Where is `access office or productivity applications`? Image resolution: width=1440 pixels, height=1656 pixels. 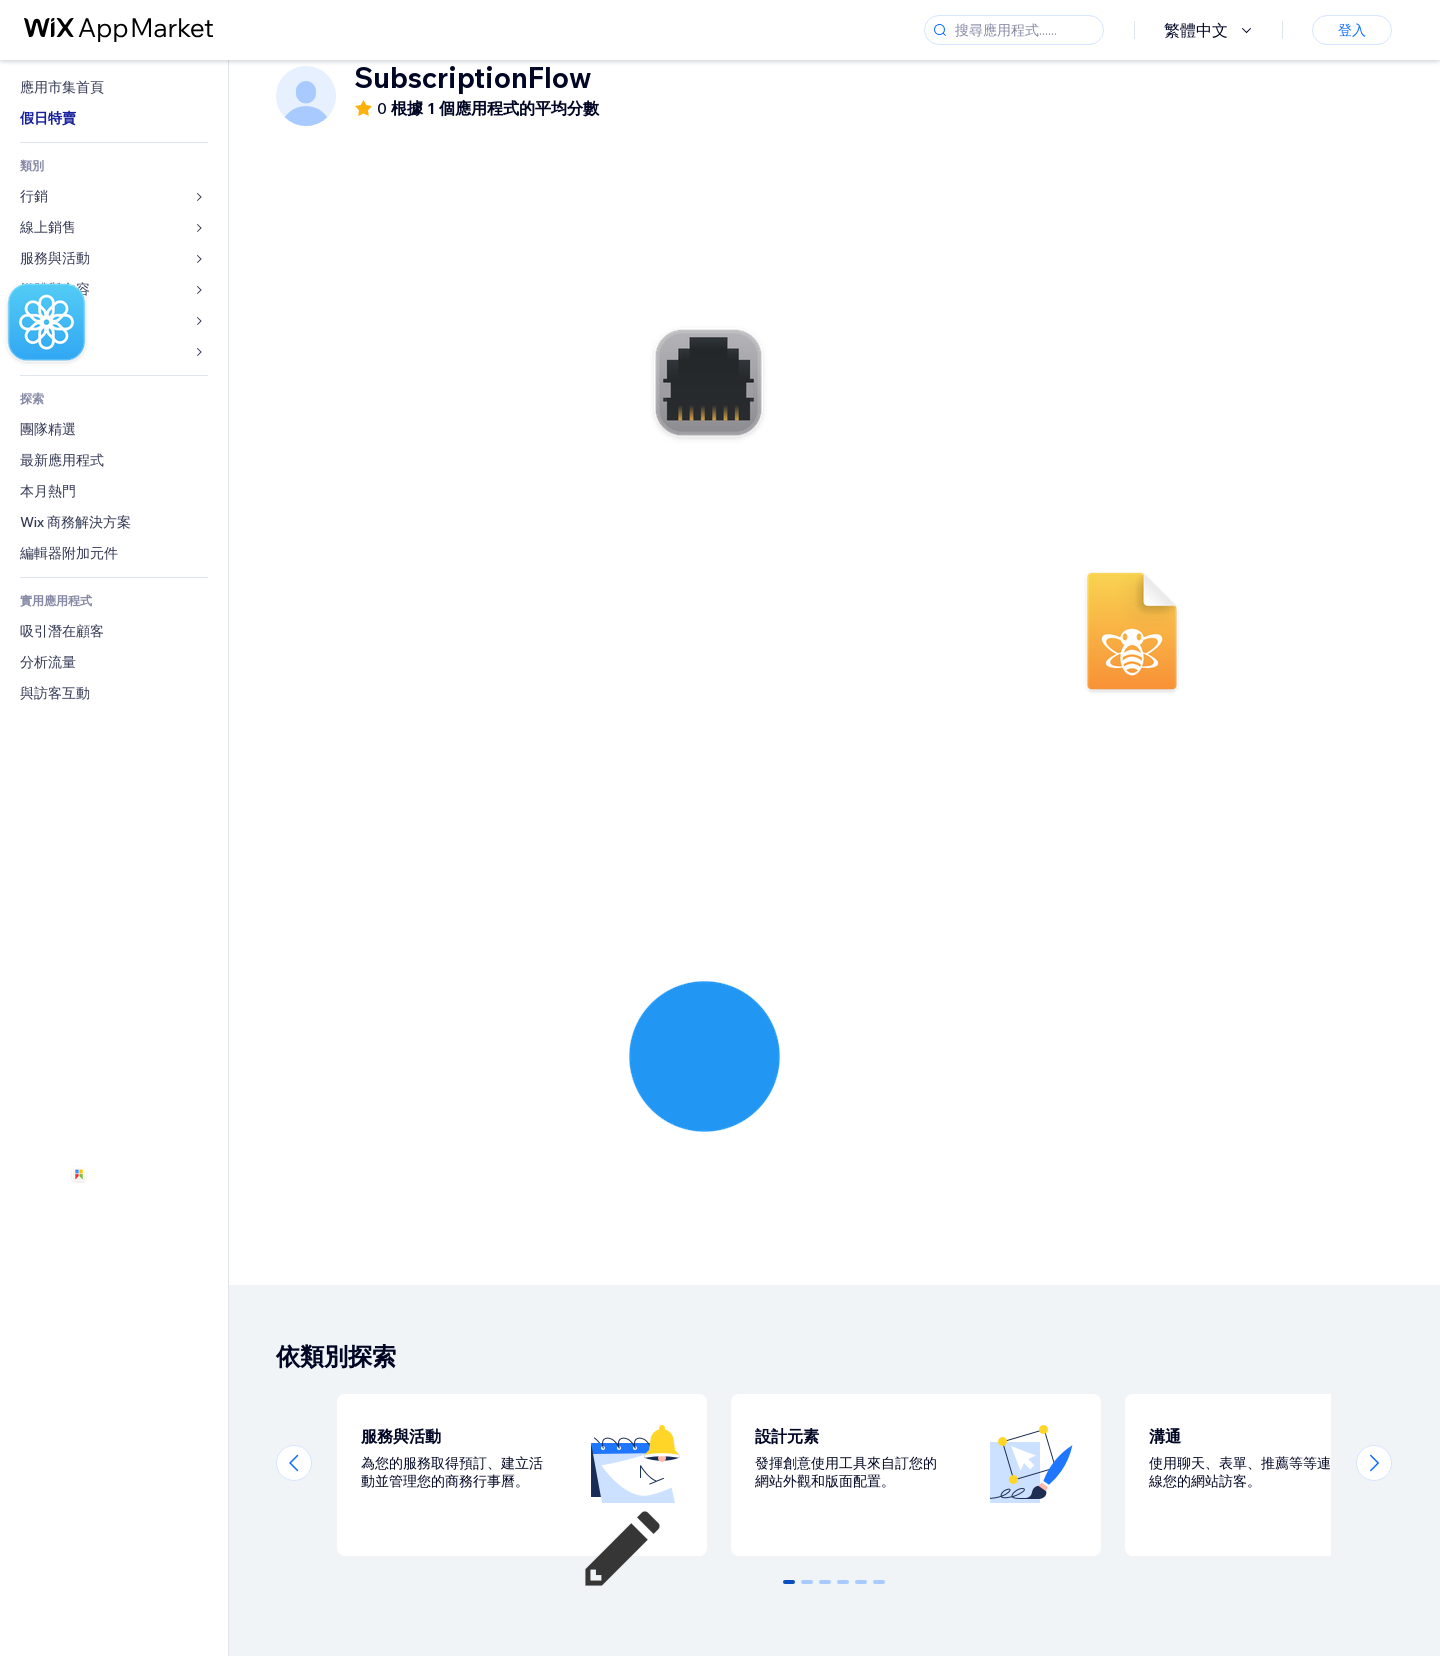 access office or productivity applications is located at coordinates (622, 1548).